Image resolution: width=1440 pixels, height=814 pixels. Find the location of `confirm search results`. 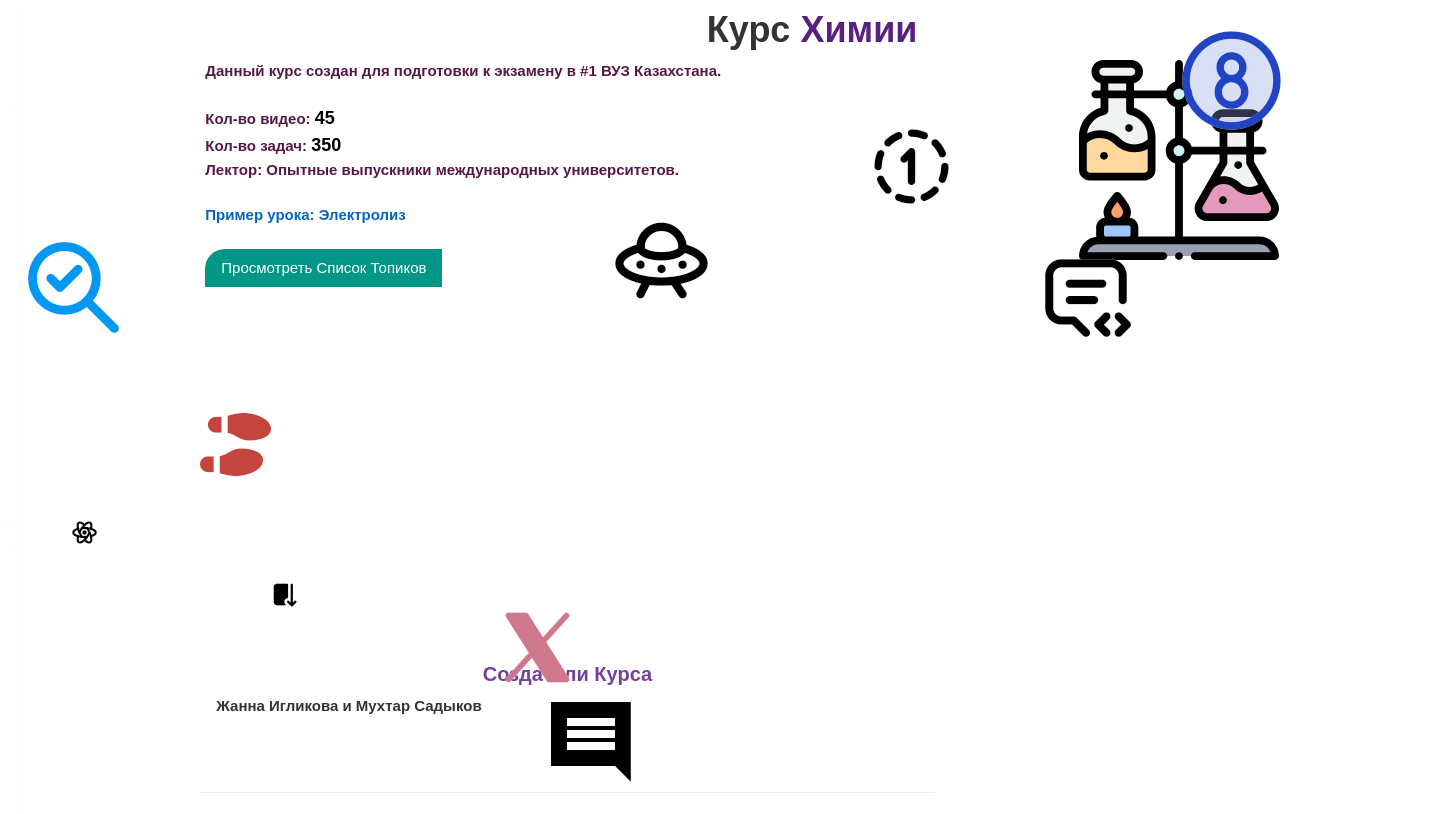

confirm search results is located at coordinates (73, 287).